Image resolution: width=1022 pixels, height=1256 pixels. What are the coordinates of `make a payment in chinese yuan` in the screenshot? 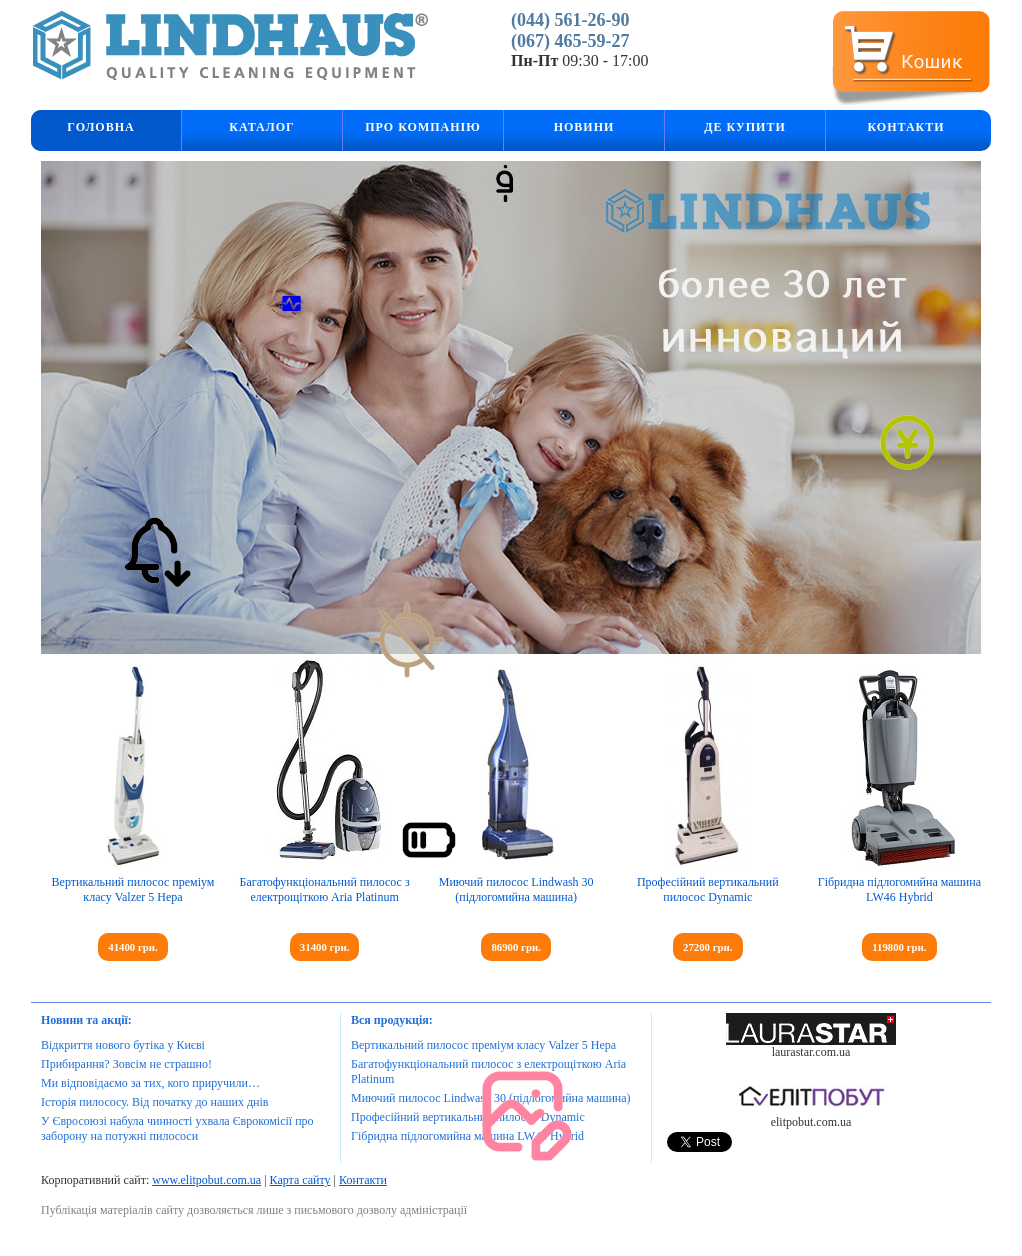 It's located at (907, 442).